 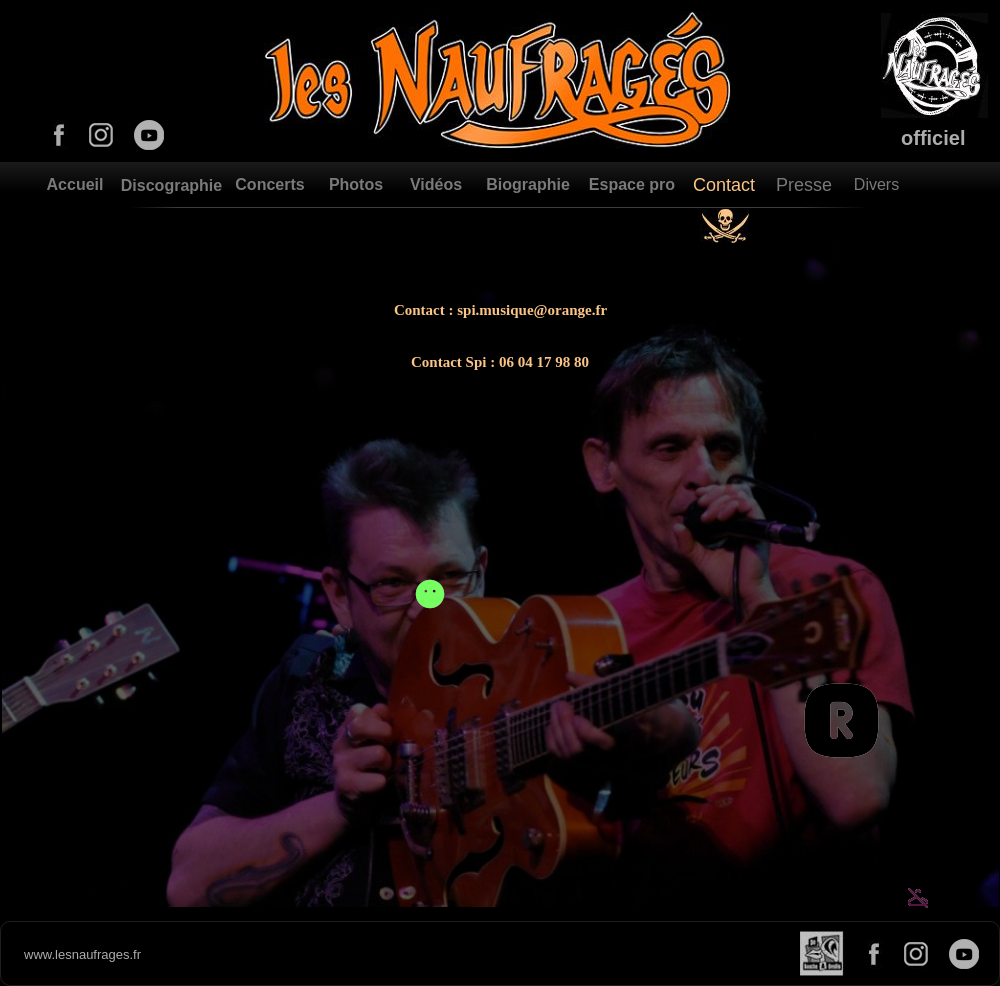 What do you see at coordinates (918, 898) in the screenshot?
I see `wardrobe or closet feature disabled` at bounding box center [918, 898].